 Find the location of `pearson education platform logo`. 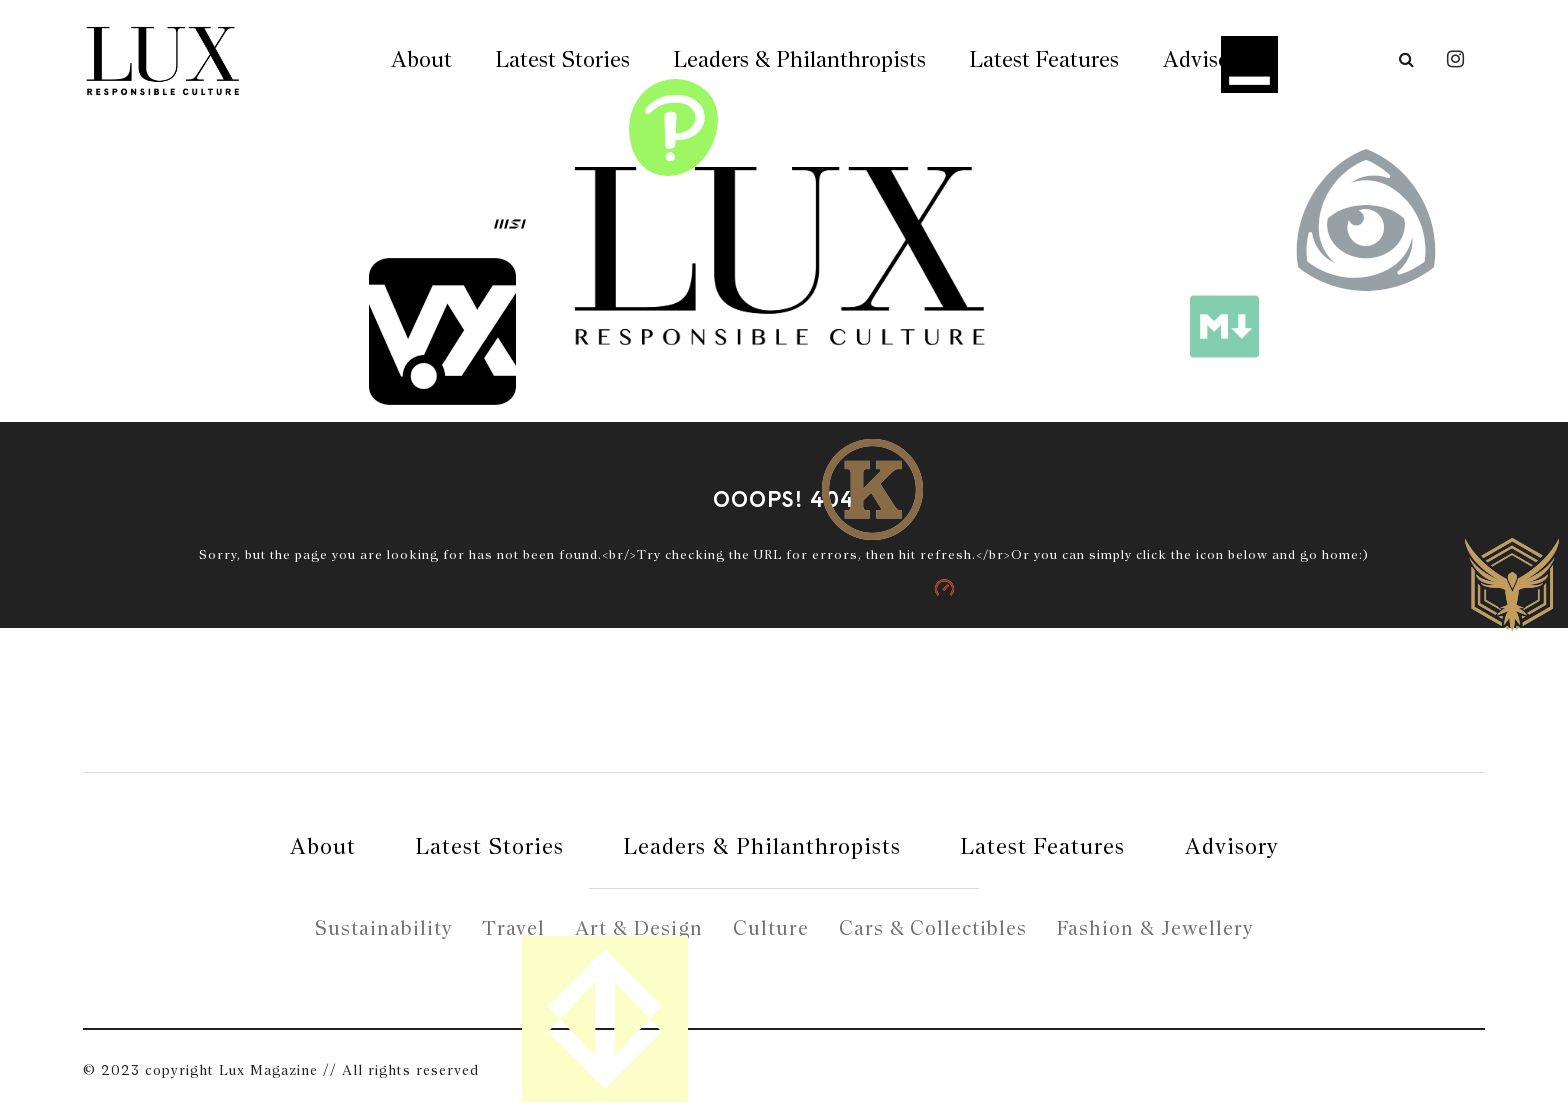

pearson education platform logo is located at coordinates (673, 127).